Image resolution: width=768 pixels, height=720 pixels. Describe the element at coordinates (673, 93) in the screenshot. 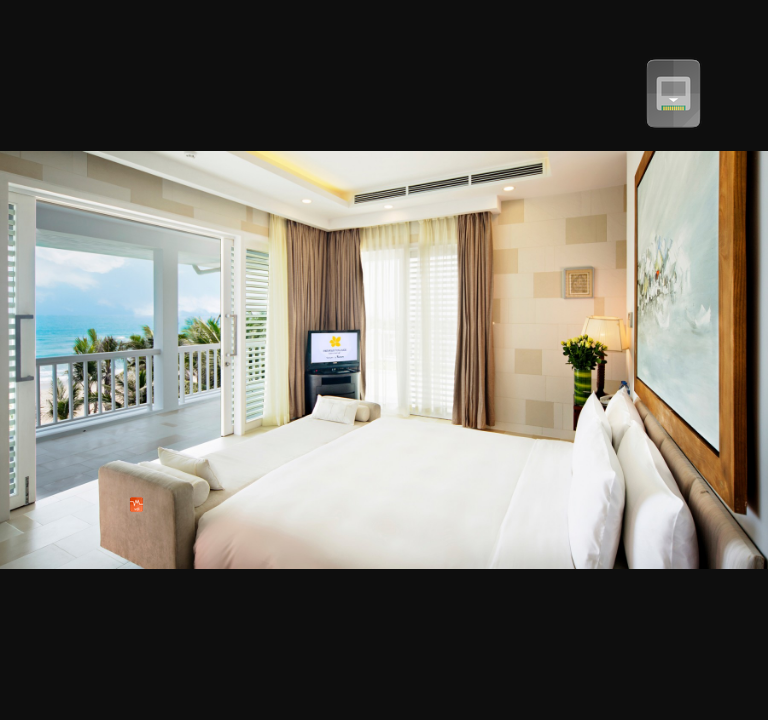

I see `a sega genesis ROM file` at that location.